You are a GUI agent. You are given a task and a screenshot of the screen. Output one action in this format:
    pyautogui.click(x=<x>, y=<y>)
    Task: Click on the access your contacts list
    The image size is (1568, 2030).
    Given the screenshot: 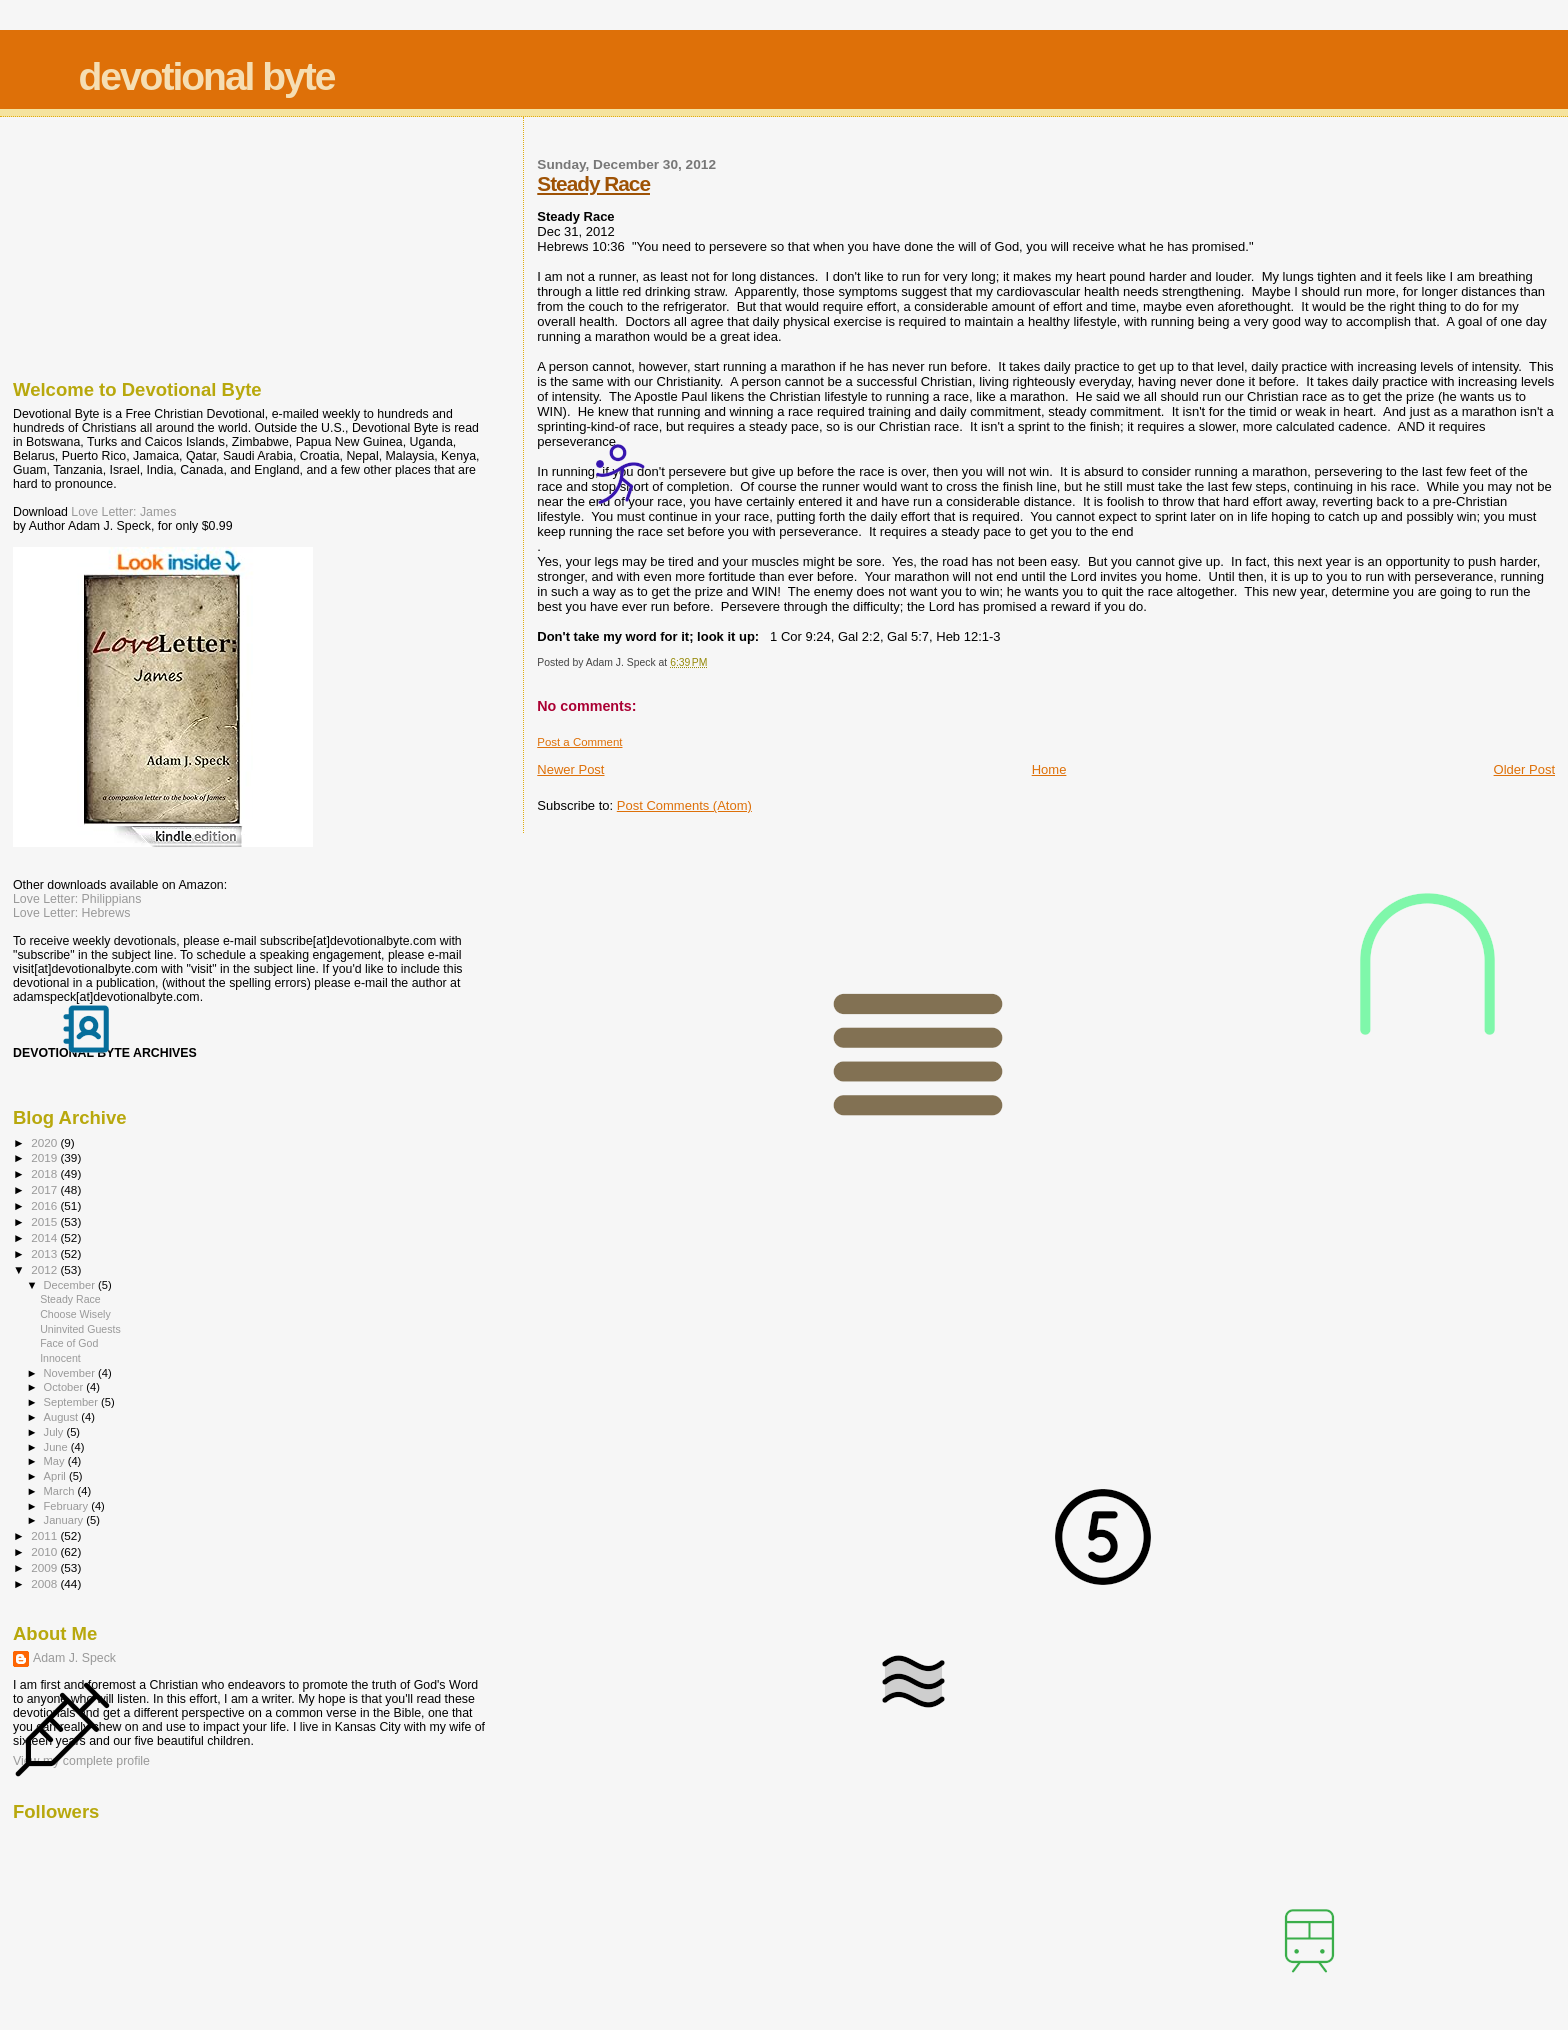 What is the action you would take?
    pyautogui.click(x=87, y=1029)
    